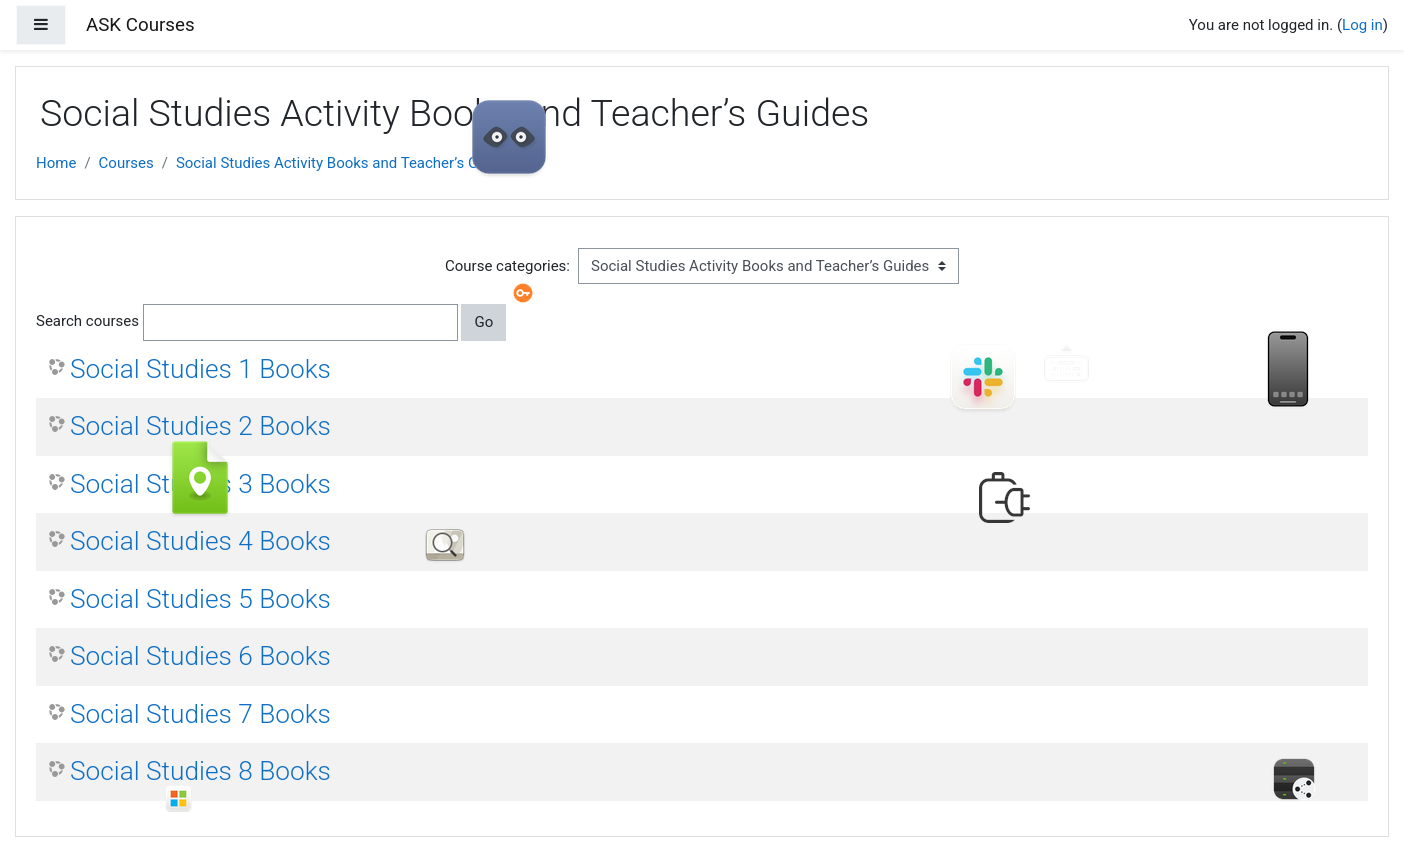  What do you see at coordinates (523, 293) in the screenshot?
I see `indicates encrypted or password-protected content` at bounding box center [523, 293].